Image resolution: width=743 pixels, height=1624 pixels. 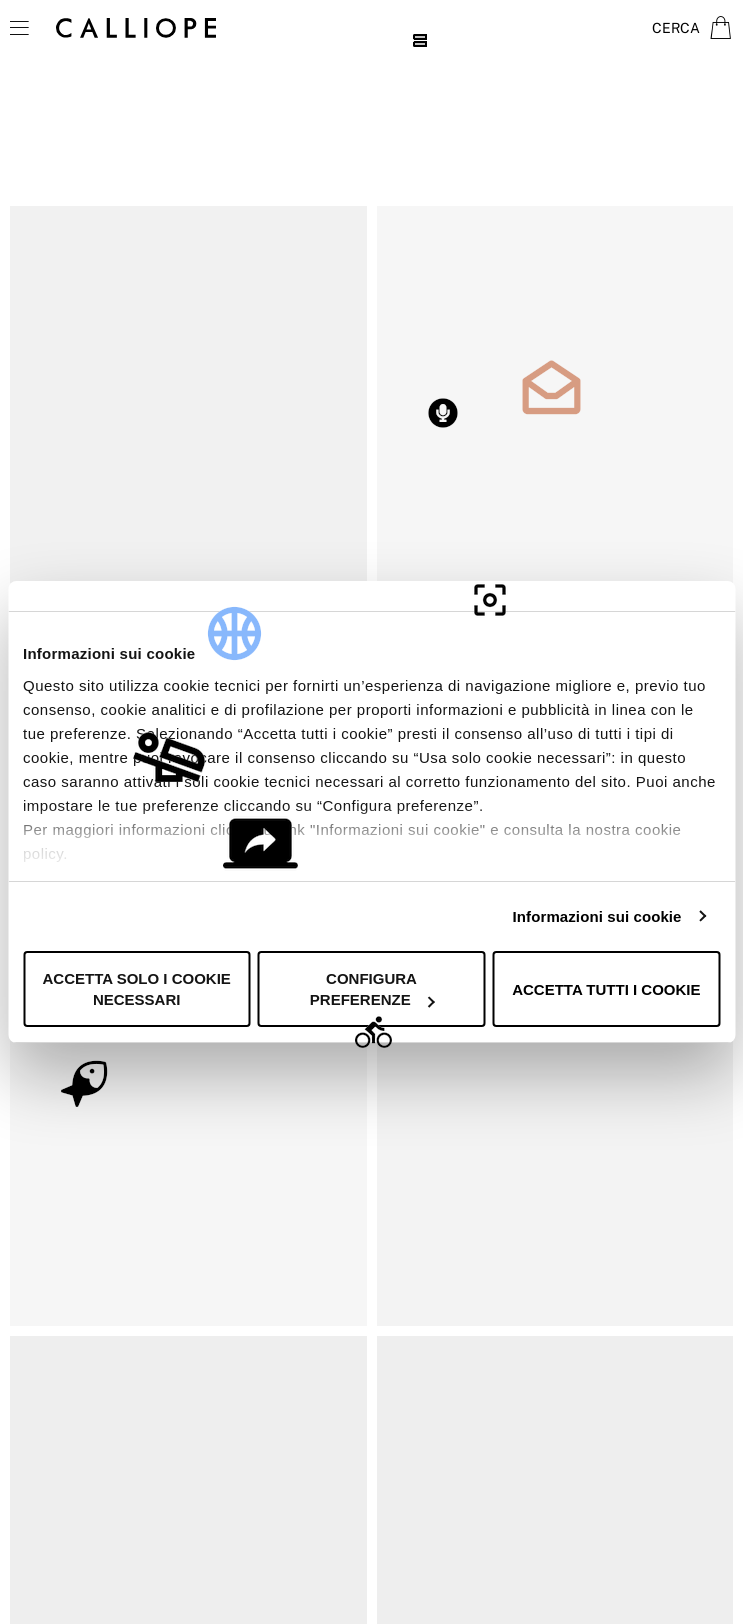 What do you see at coordinates (420, 40) in the screenshot?
I see `view agenda or schedule items` at bounding box center [420, 40].